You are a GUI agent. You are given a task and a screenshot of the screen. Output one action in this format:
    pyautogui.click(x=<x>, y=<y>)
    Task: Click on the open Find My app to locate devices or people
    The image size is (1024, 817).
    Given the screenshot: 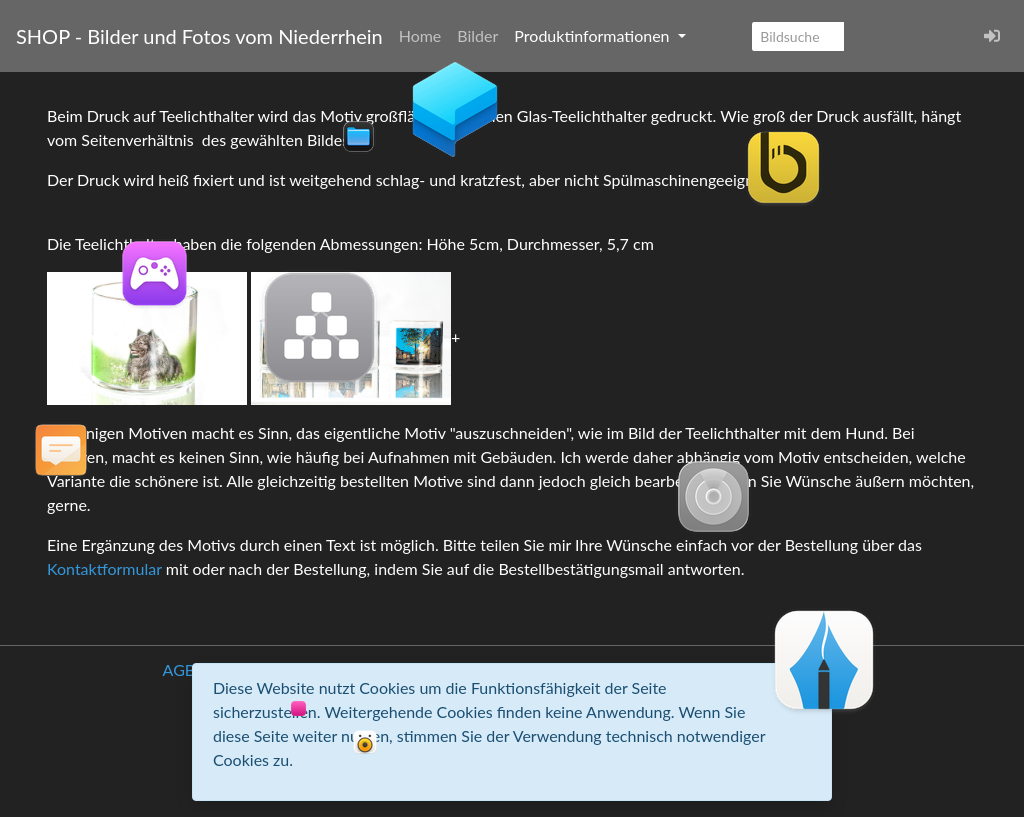 What is the action you would take?
    pyautogui.click(x=713, y=496)
    